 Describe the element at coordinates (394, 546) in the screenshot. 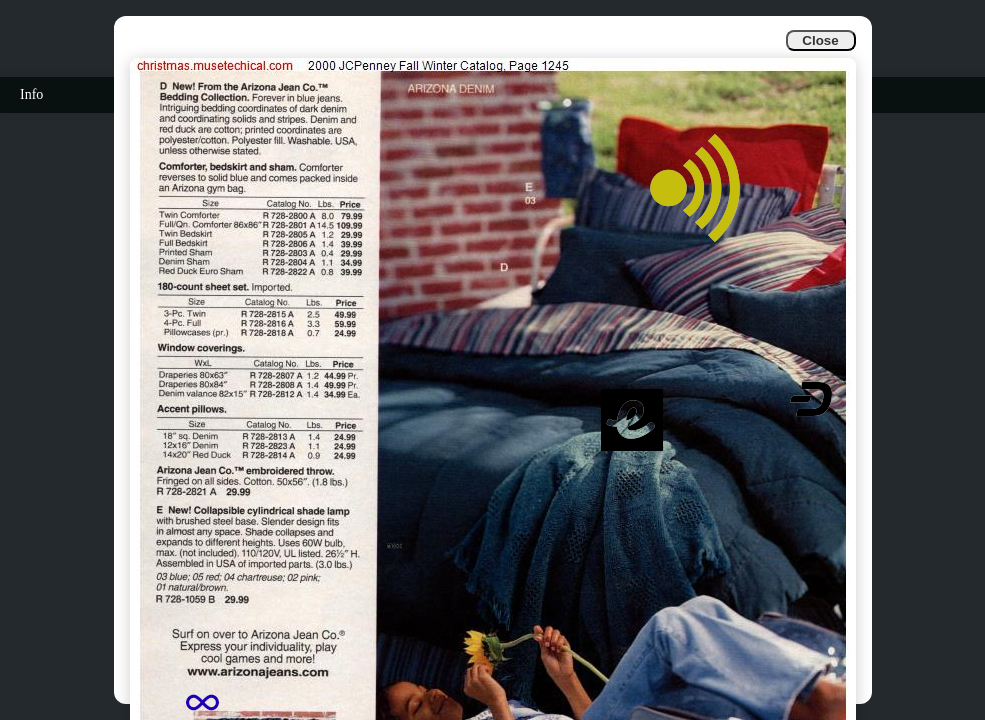

I see `open the Max streaming app` at that location.